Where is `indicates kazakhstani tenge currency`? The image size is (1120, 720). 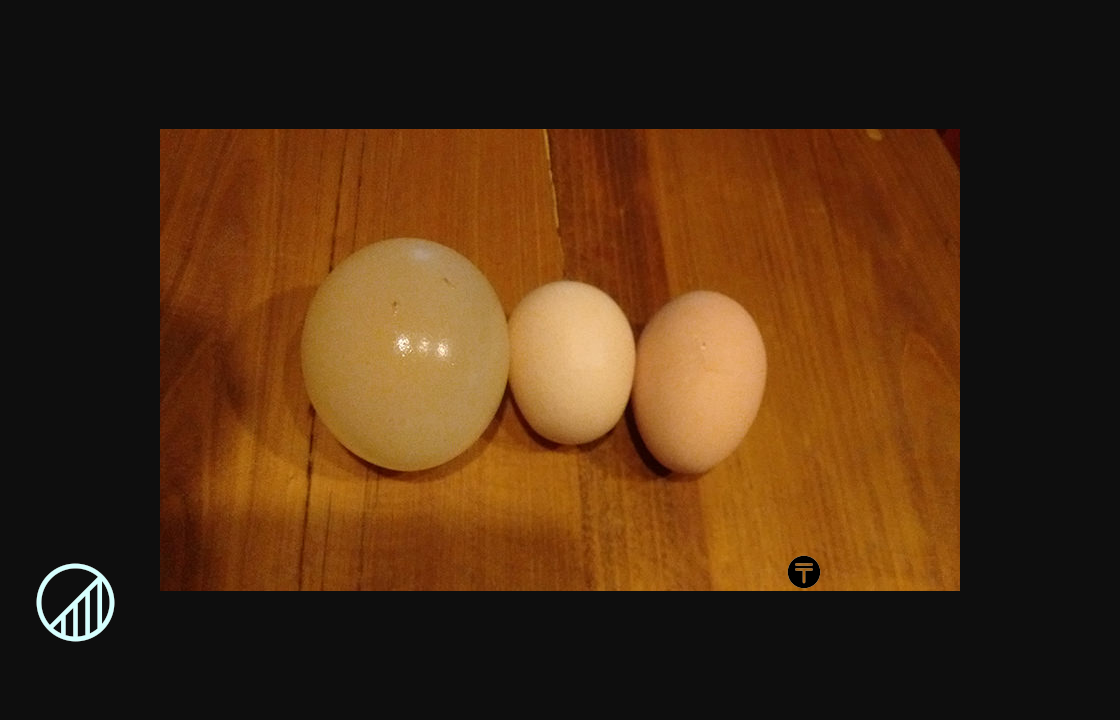
indicates kazakhstani tenge currency is located at coordinates (804, 572).